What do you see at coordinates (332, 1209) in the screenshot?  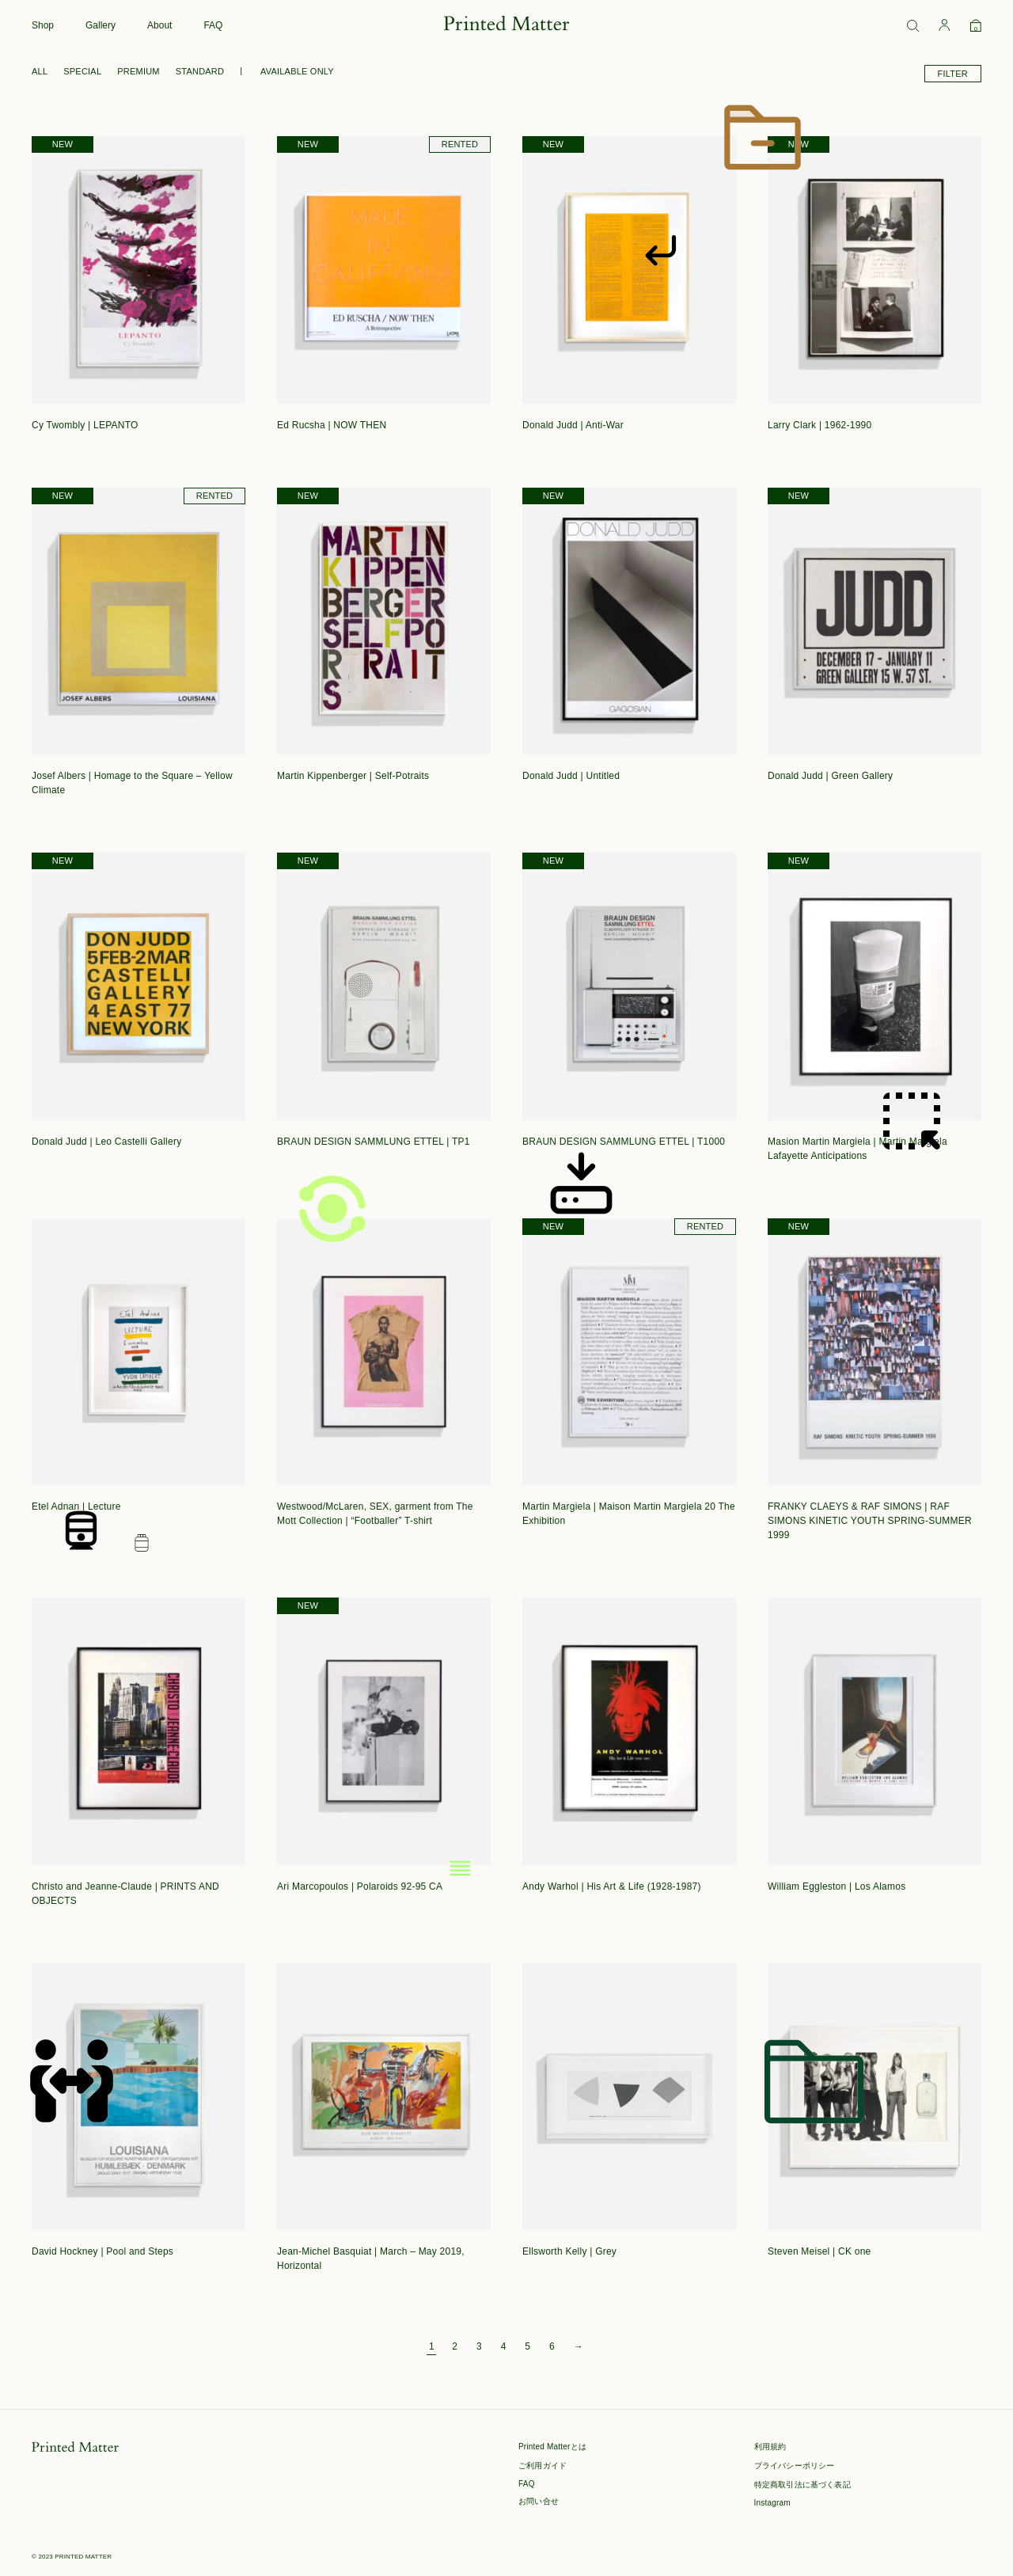 I see `analyze or process data` at bounding box center [332, 1209].